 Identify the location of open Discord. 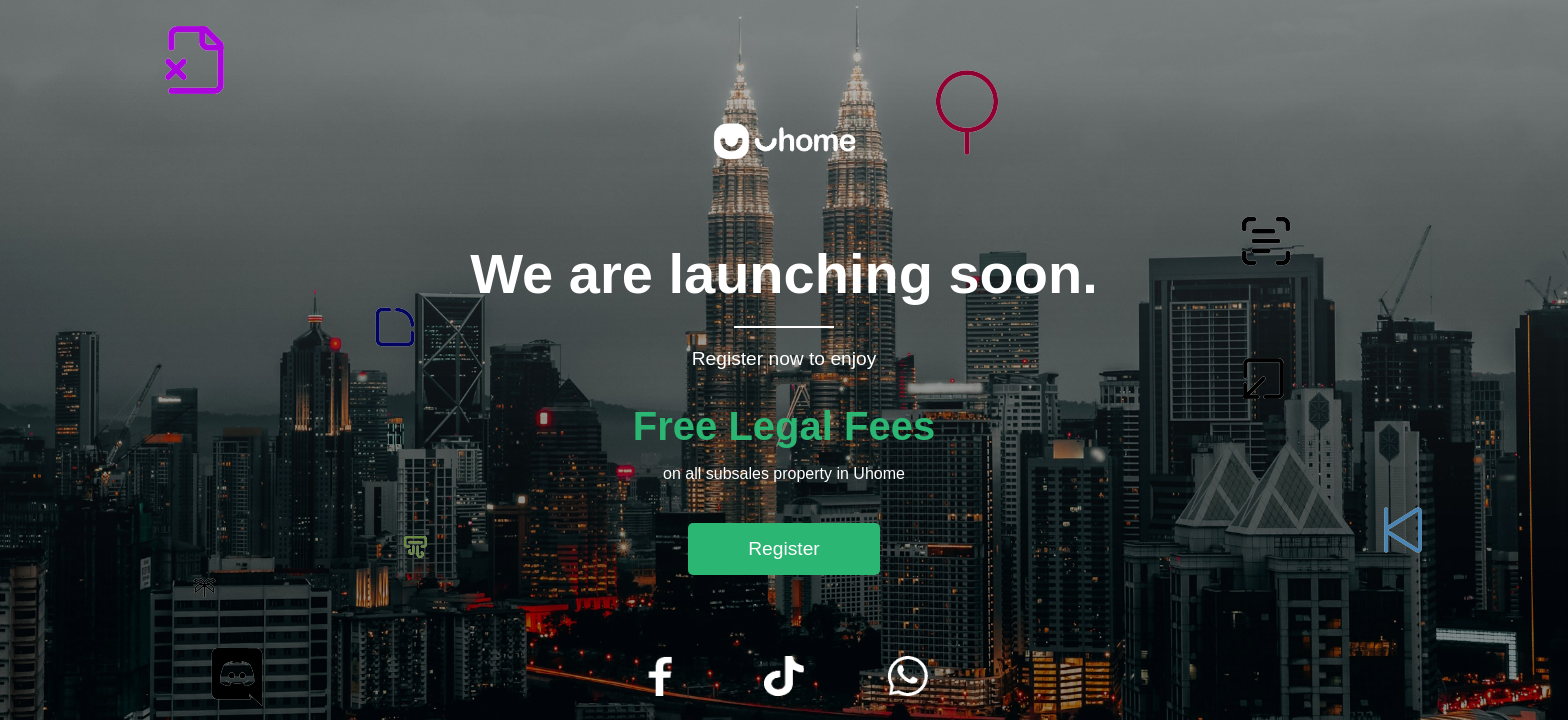
(237, 677).